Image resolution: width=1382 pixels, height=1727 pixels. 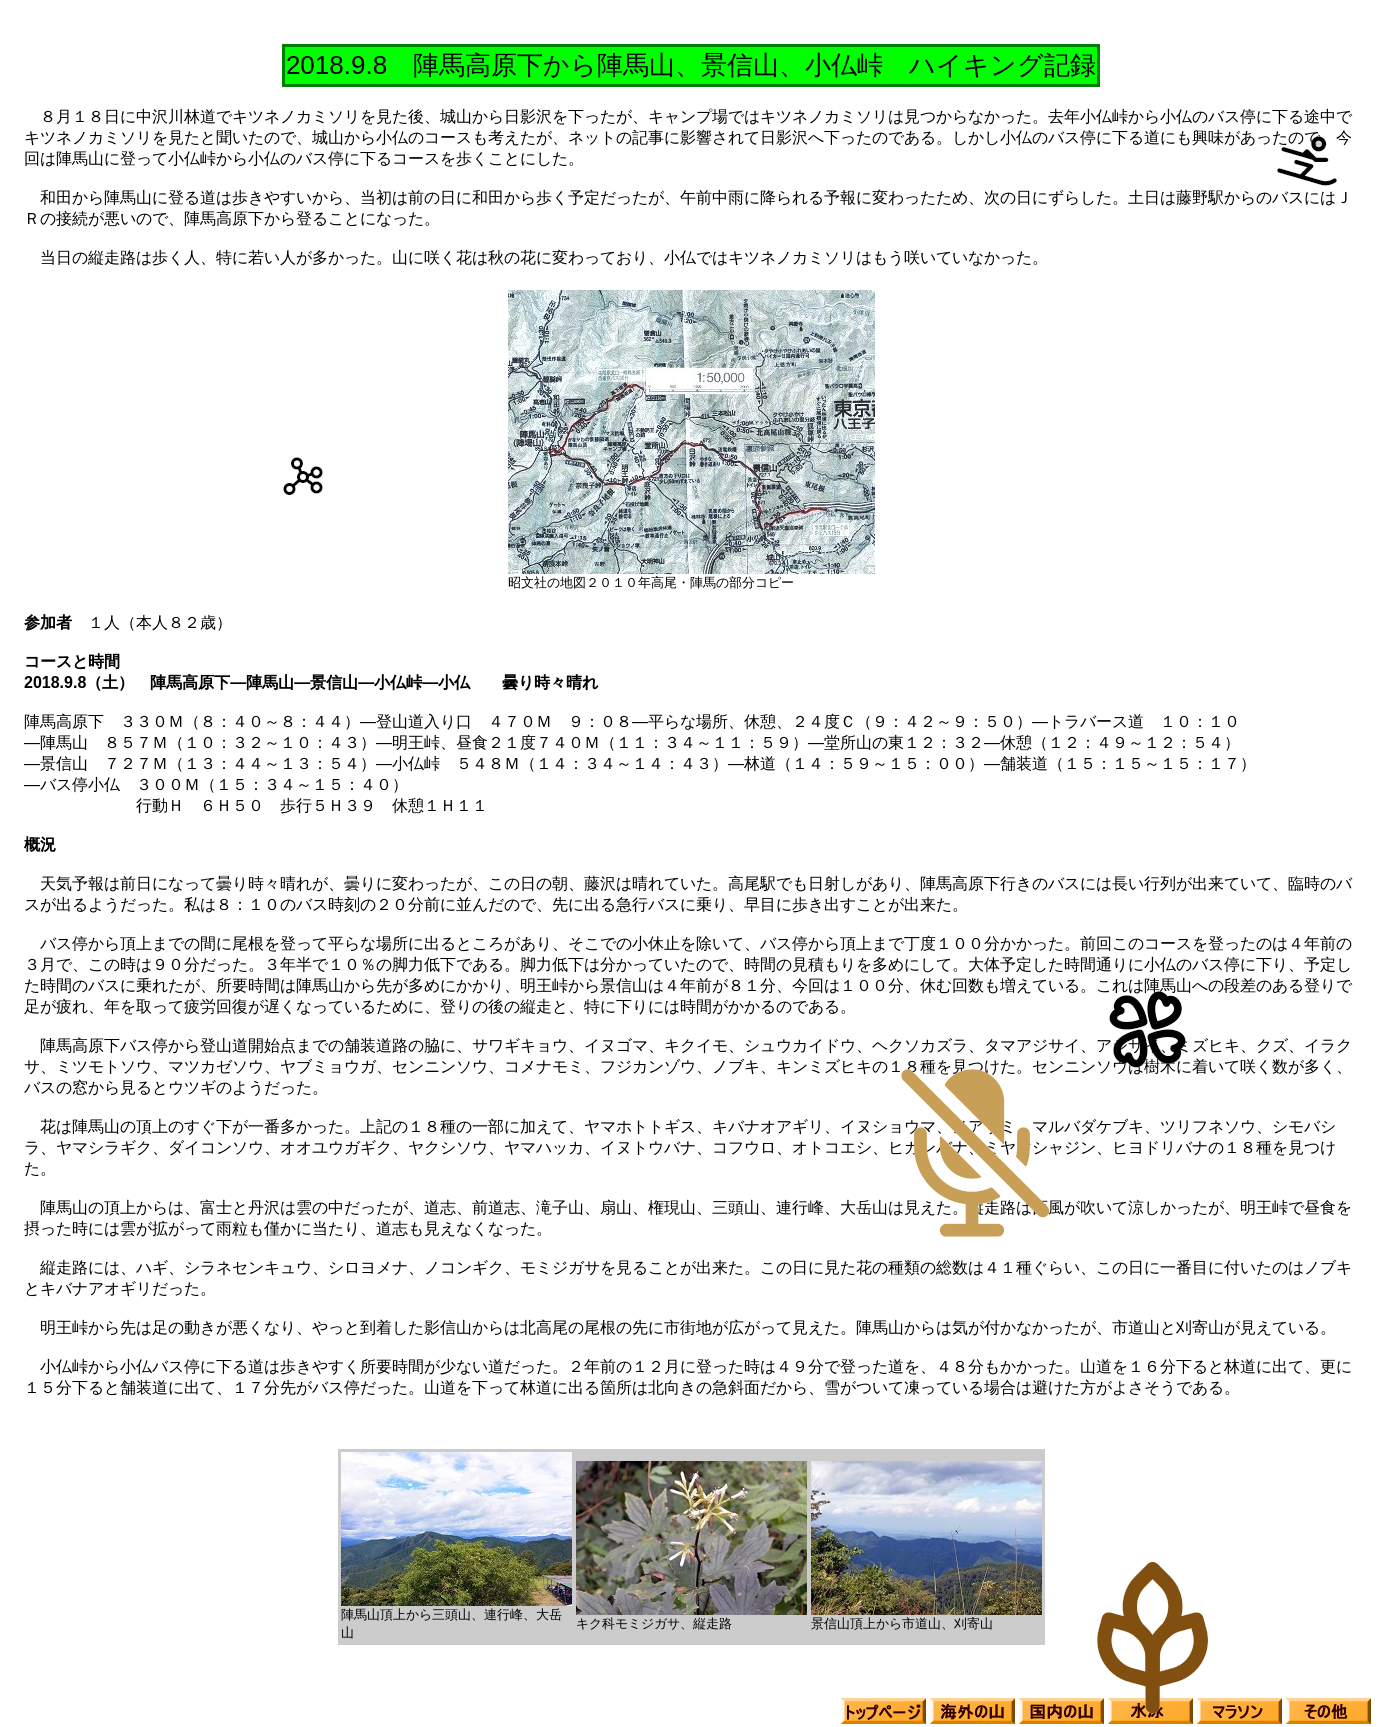 What do you see at coordinates (1152, 1637) in the screenshot?
I see `indicates grain or wheat-based ingredients` at bounding box center [1152, 1637].